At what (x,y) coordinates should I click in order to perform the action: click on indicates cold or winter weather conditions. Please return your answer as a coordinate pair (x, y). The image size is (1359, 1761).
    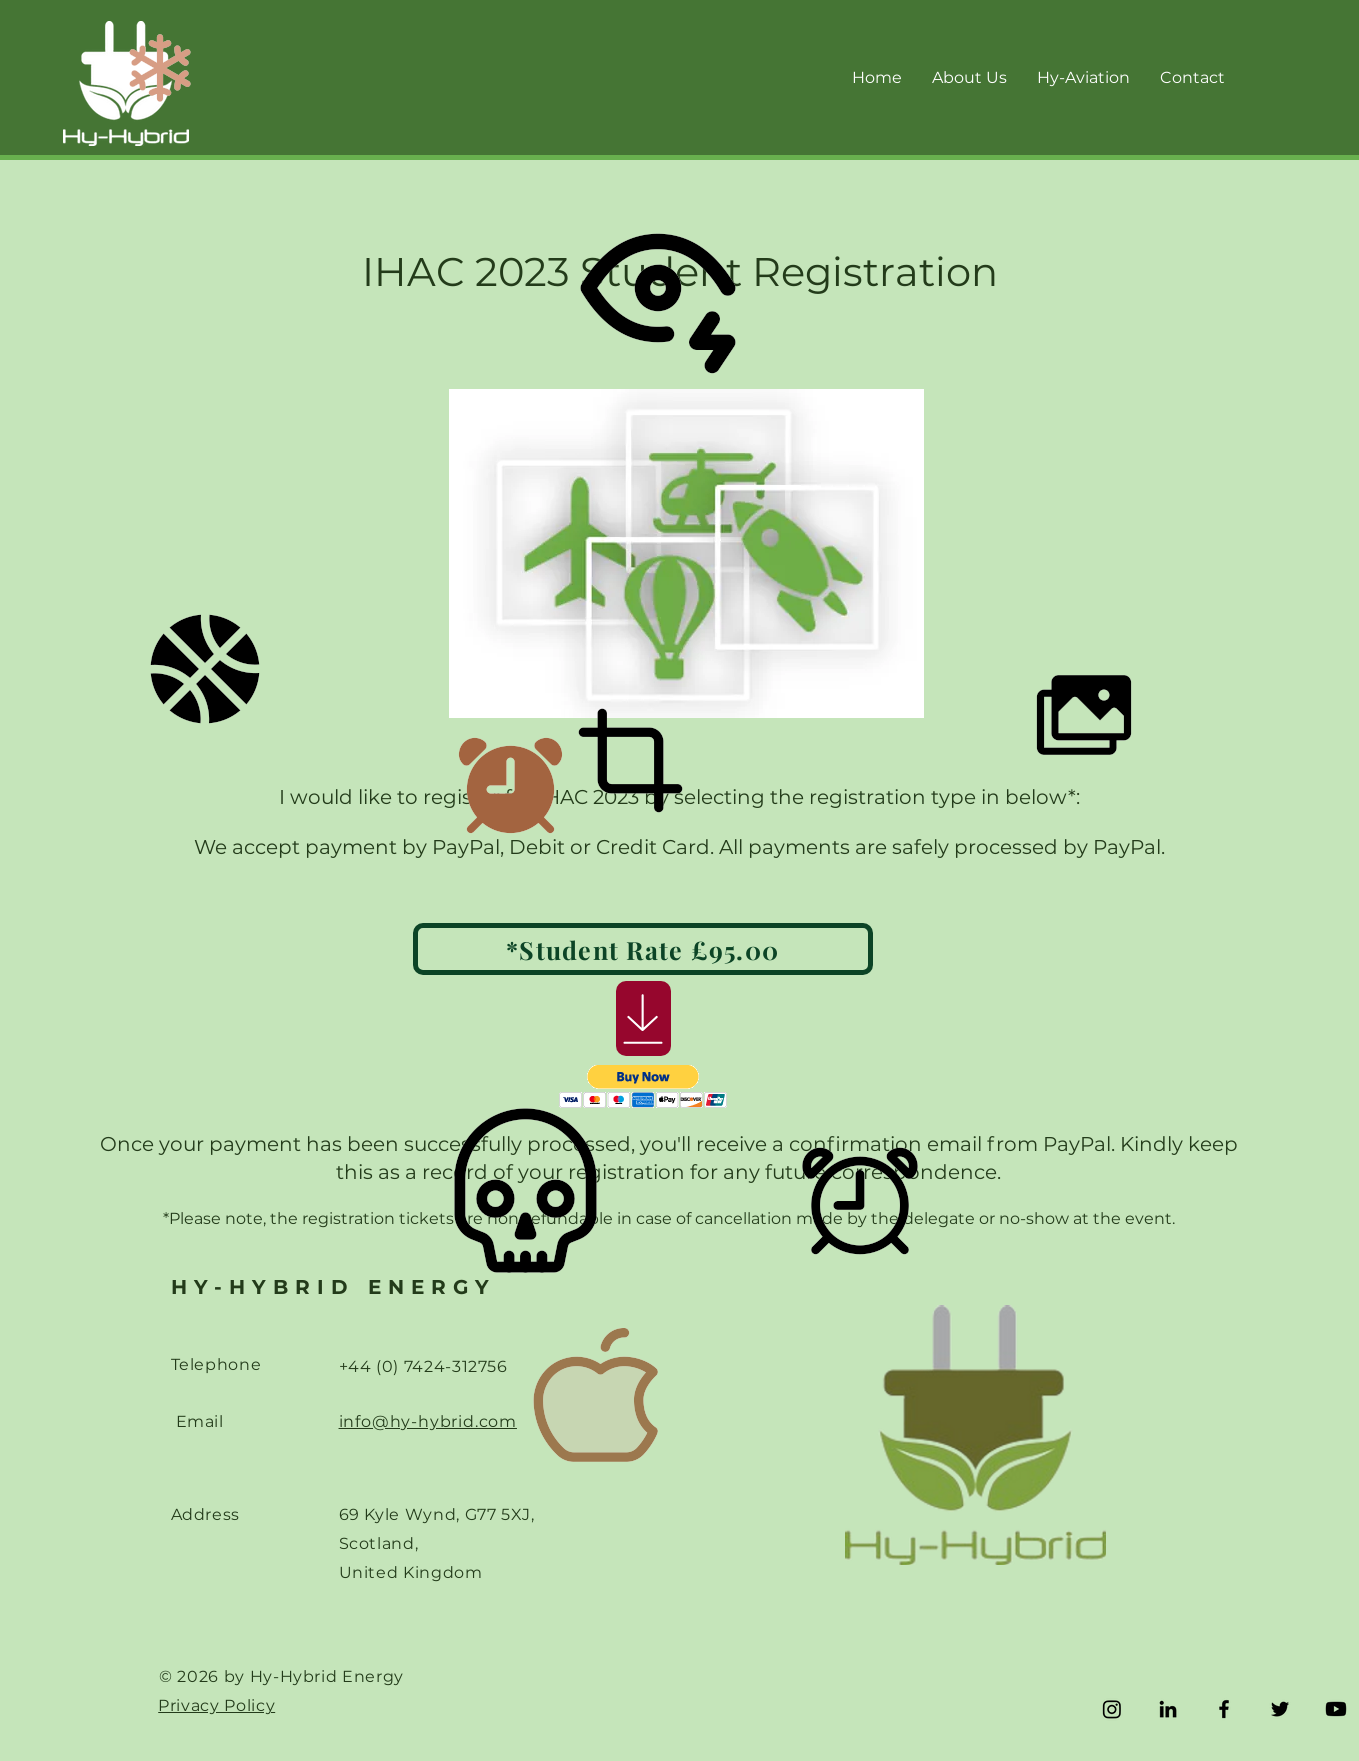
    Looking at the image, I should click on (160, 68).